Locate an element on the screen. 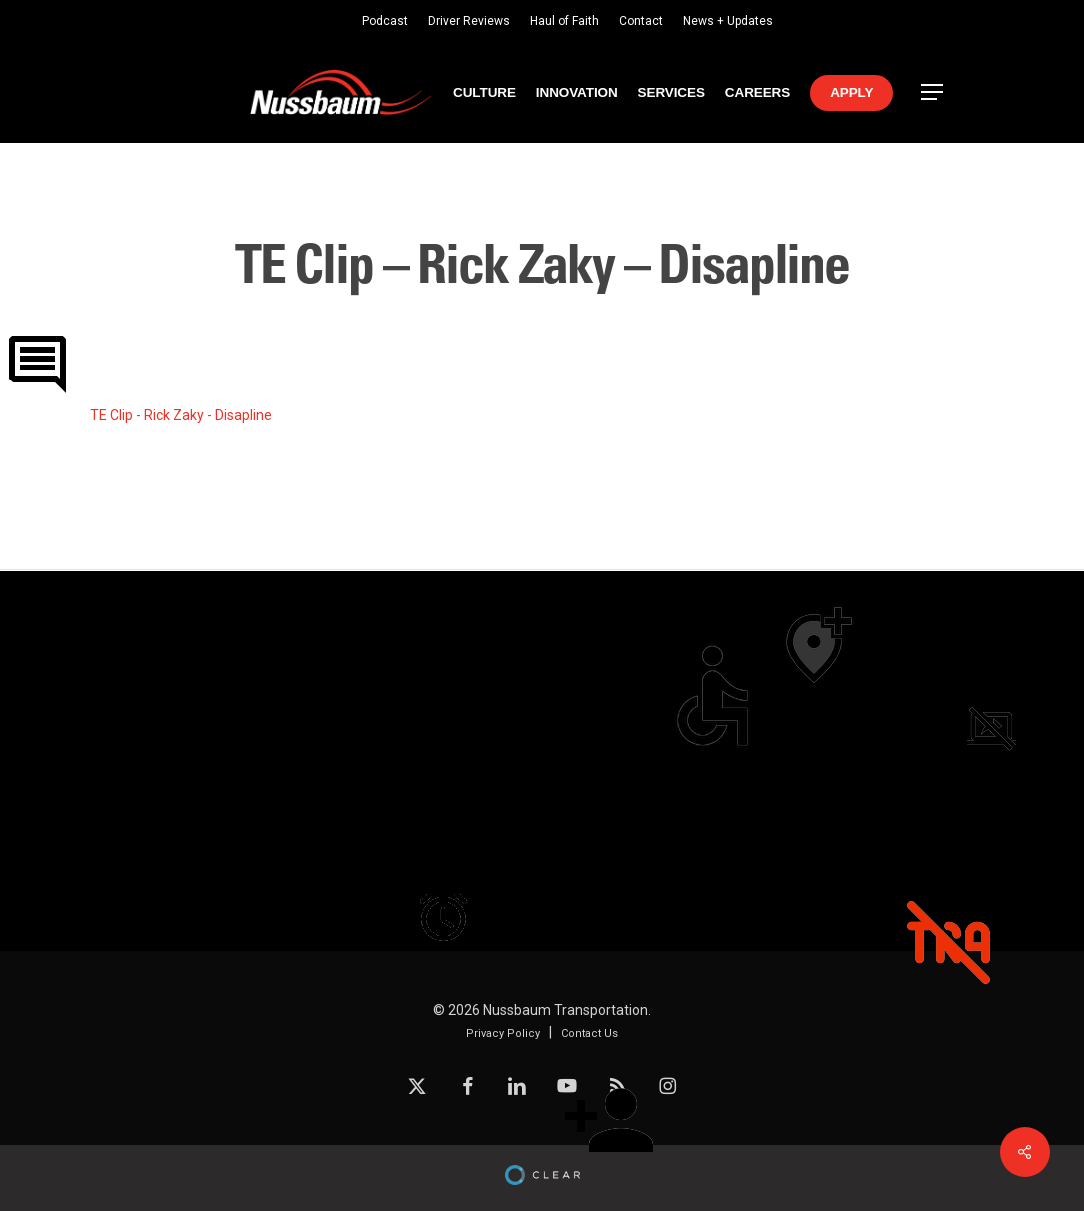 This screenshot has height=1211, width=1084. disable HTTP trace requests is located at coordinates (948, 942).